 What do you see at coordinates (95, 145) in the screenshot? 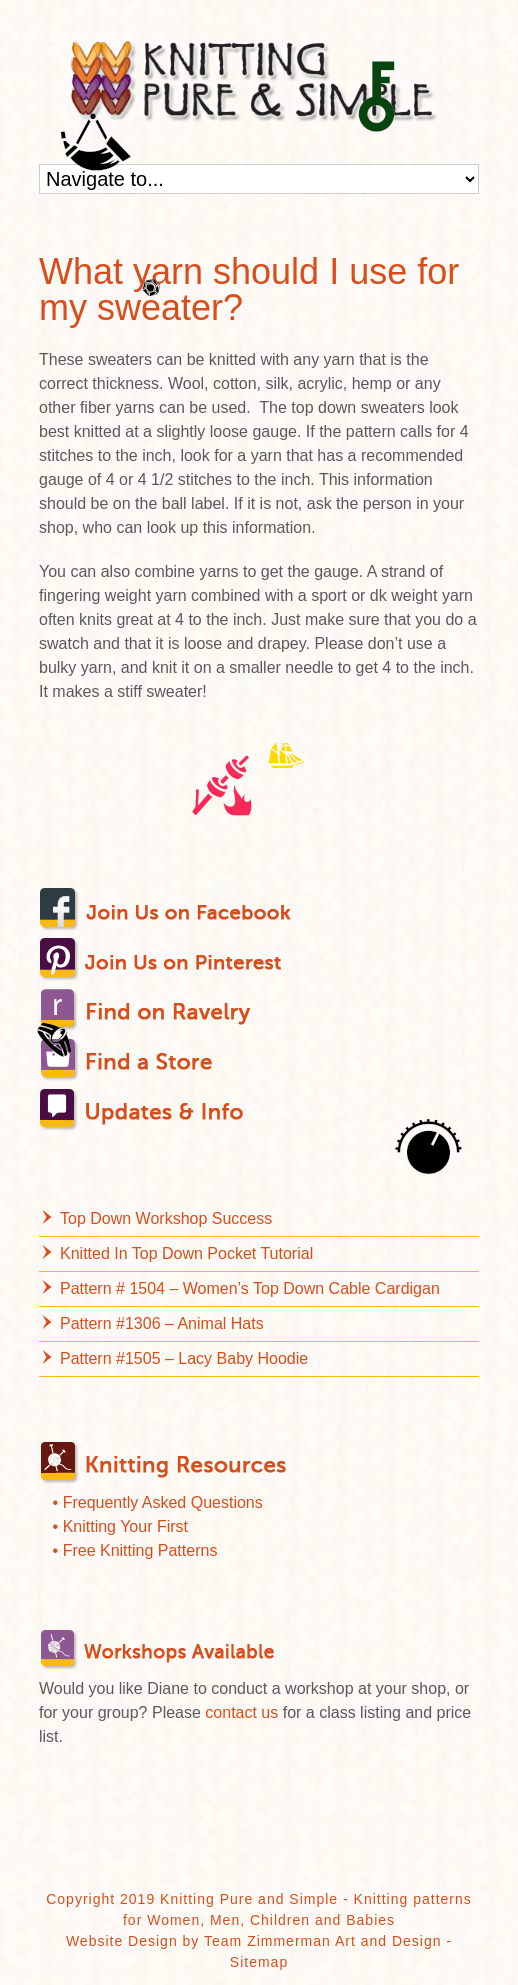
I see `equip or use hunting horn instrument` at bounding box center [95, 145].